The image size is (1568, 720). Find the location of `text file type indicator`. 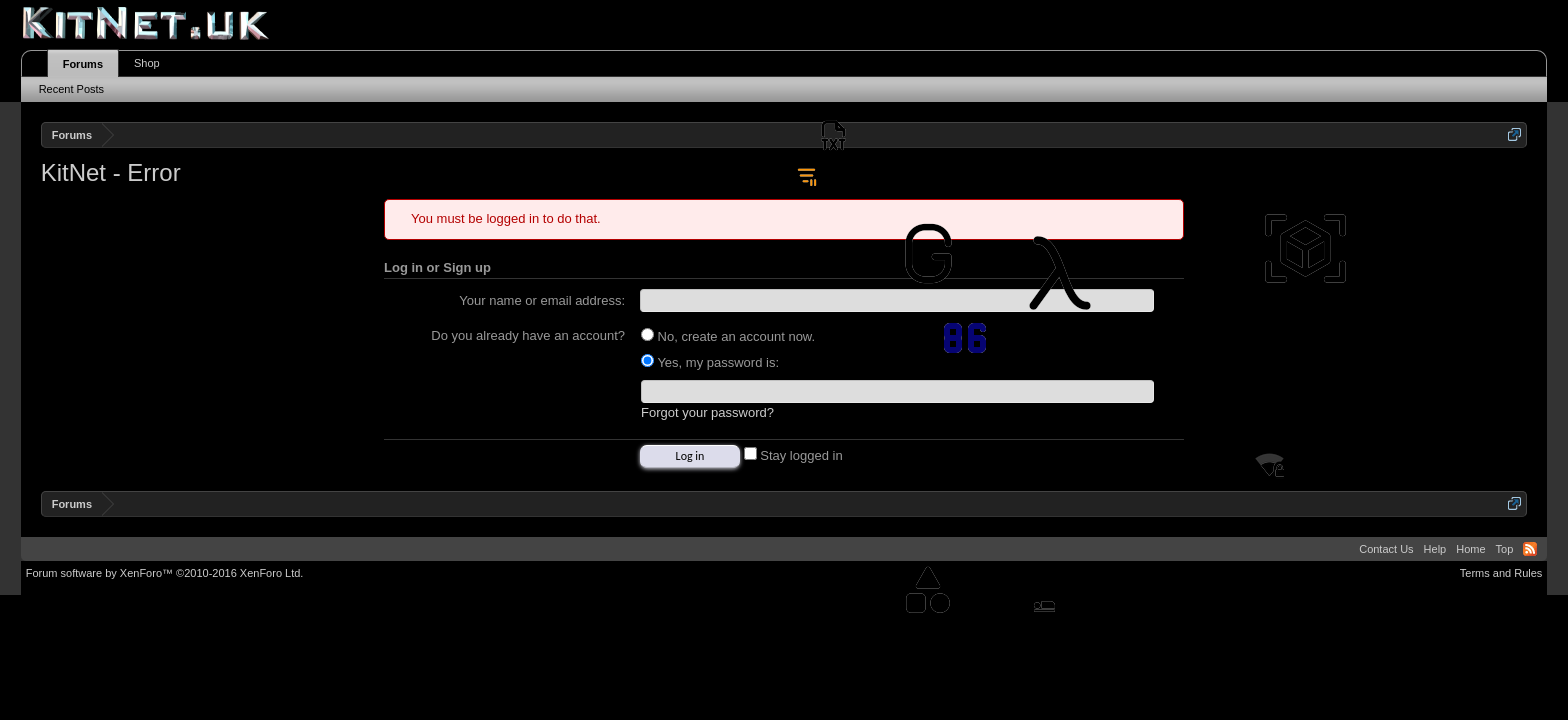

text file type indicator is located at coordinates (833, 135).